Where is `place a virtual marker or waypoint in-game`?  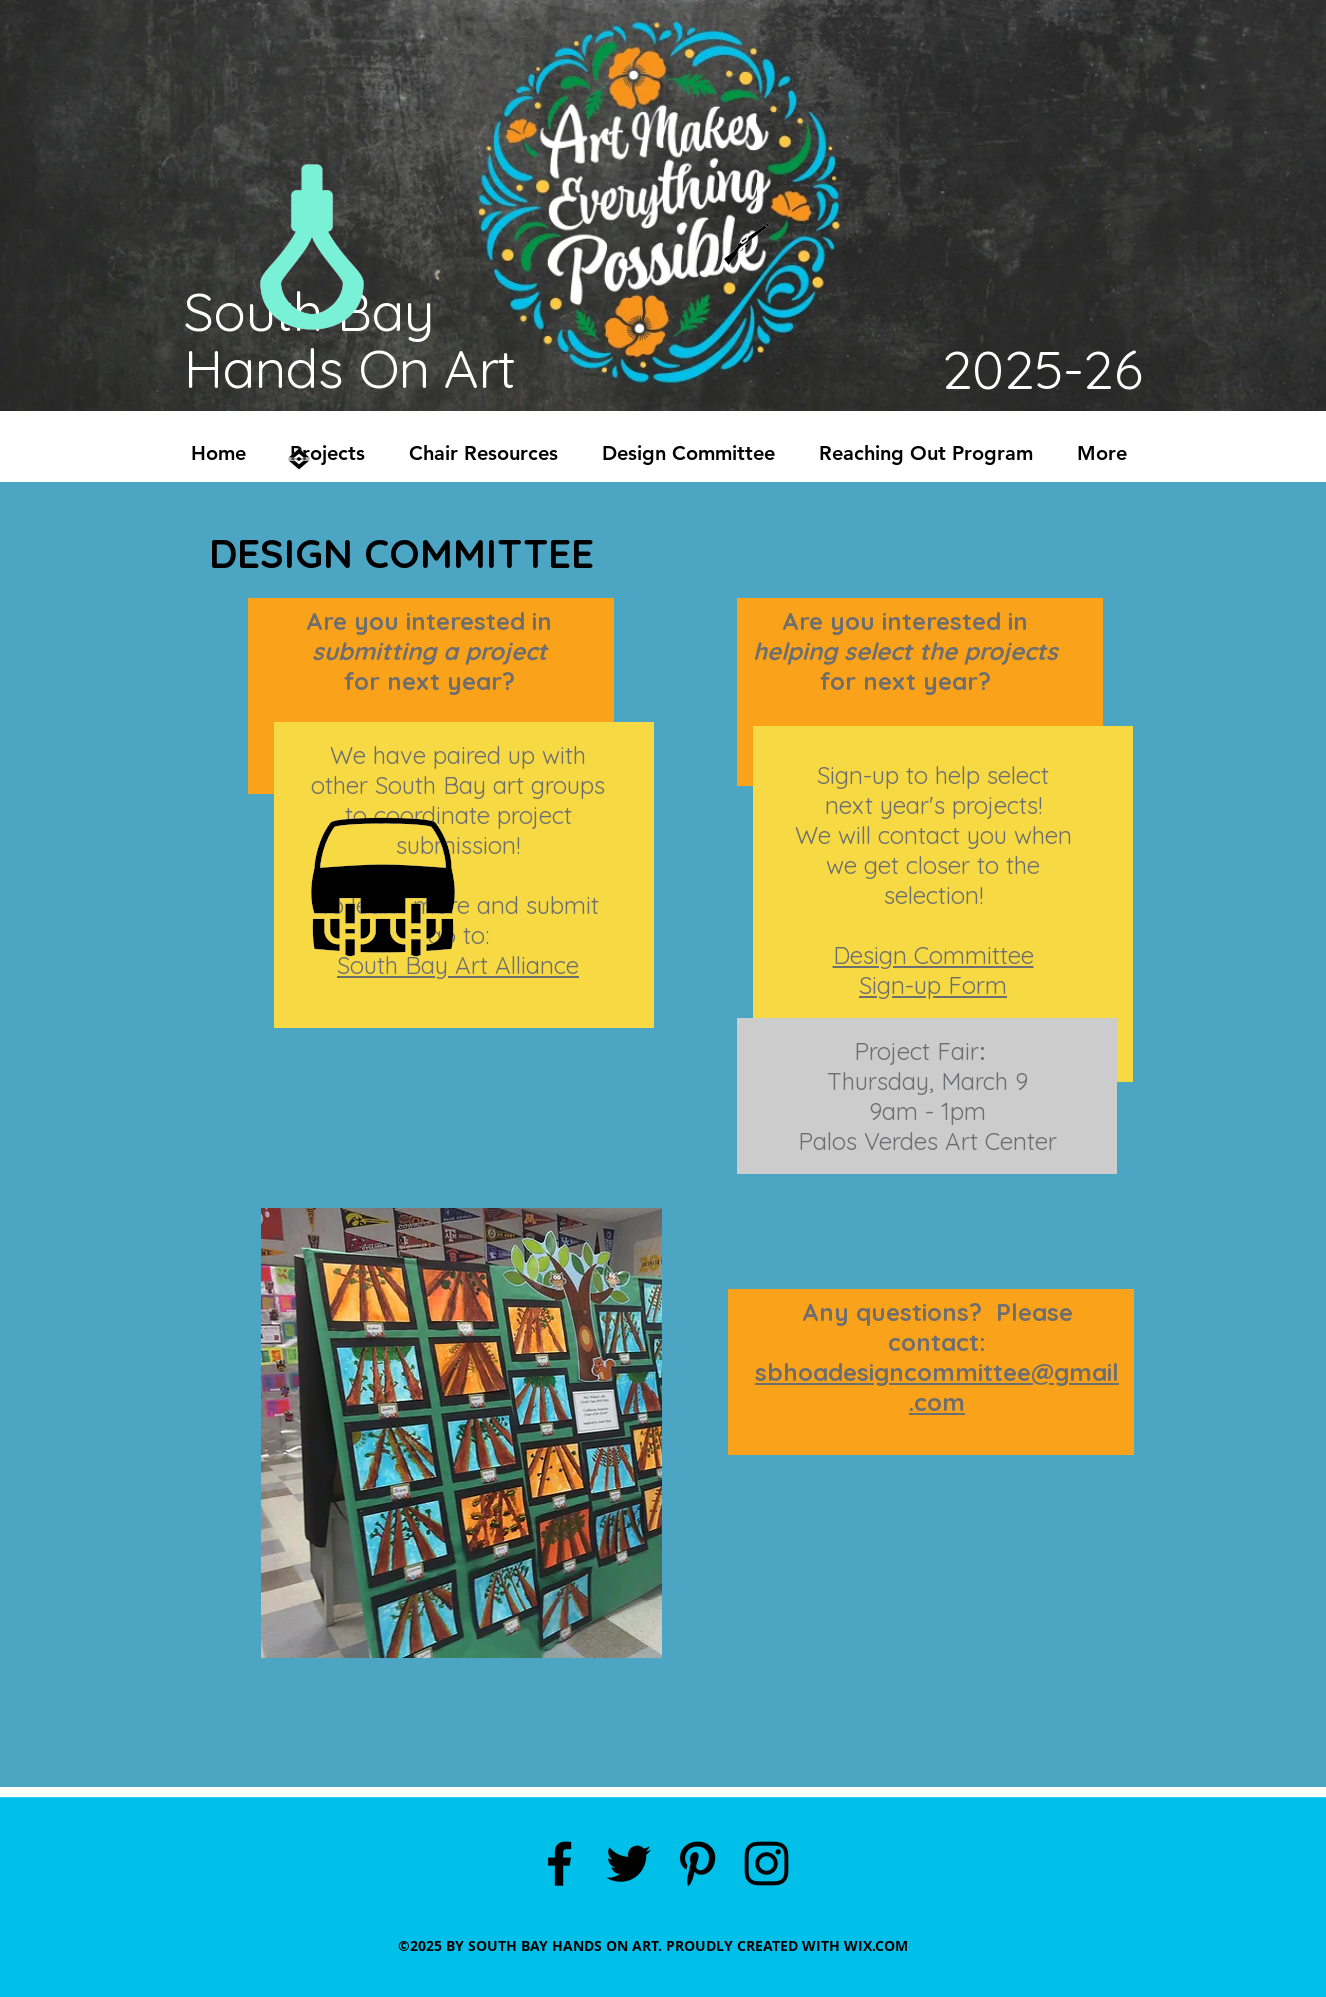
place a virtual marker or waypoint in-game is located at coordinates (299, 459).